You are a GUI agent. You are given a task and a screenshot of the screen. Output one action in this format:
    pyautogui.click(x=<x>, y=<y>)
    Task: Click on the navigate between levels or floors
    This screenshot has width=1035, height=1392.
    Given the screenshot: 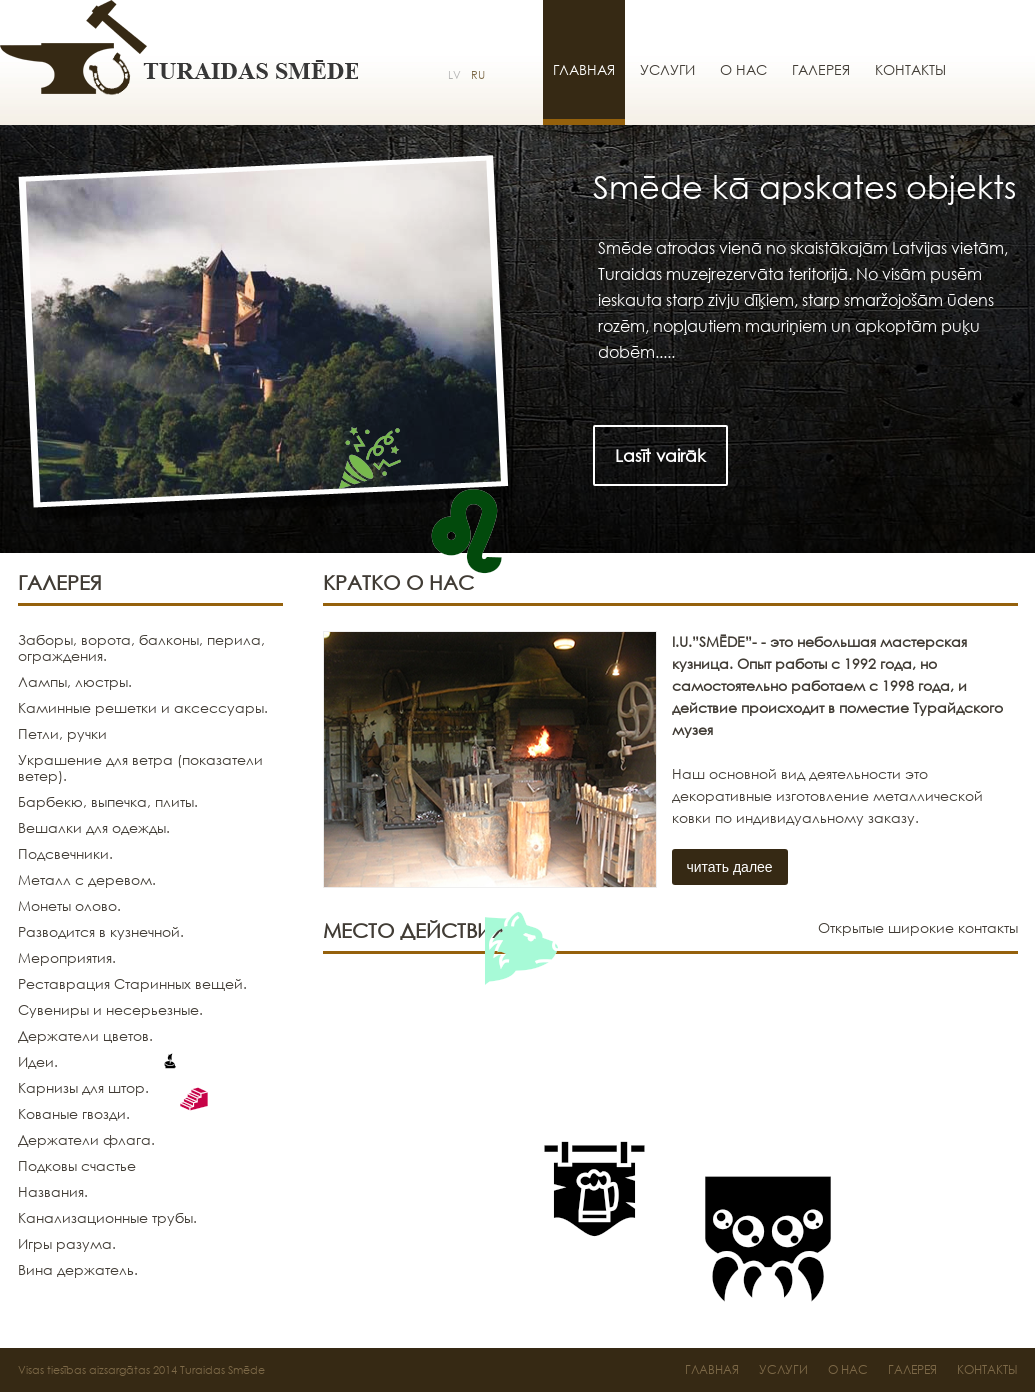 What is the action you would take?
    pyautogui.click(x=194, y=1099)
    